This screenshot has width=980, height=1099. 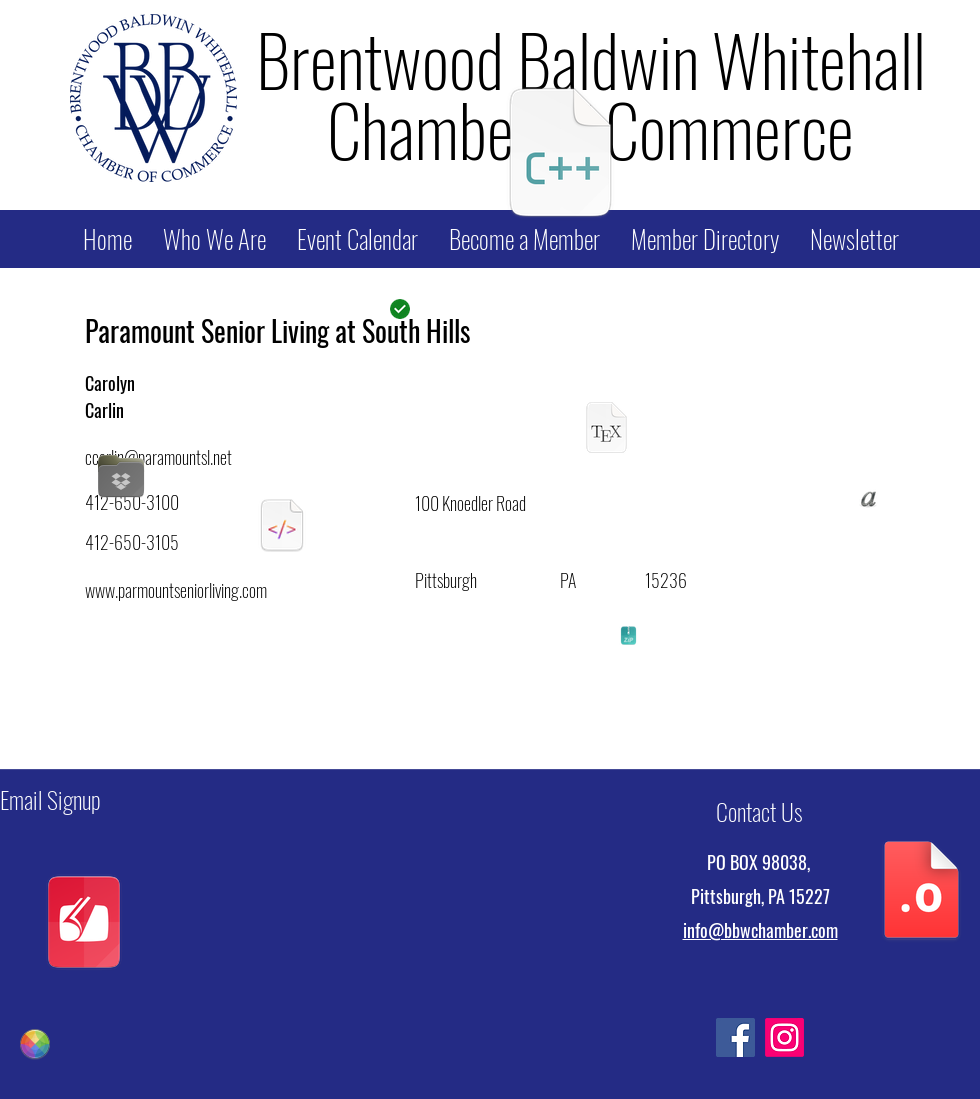 I want to click on open color picker or palette settings, so click(x=35, y=1044).